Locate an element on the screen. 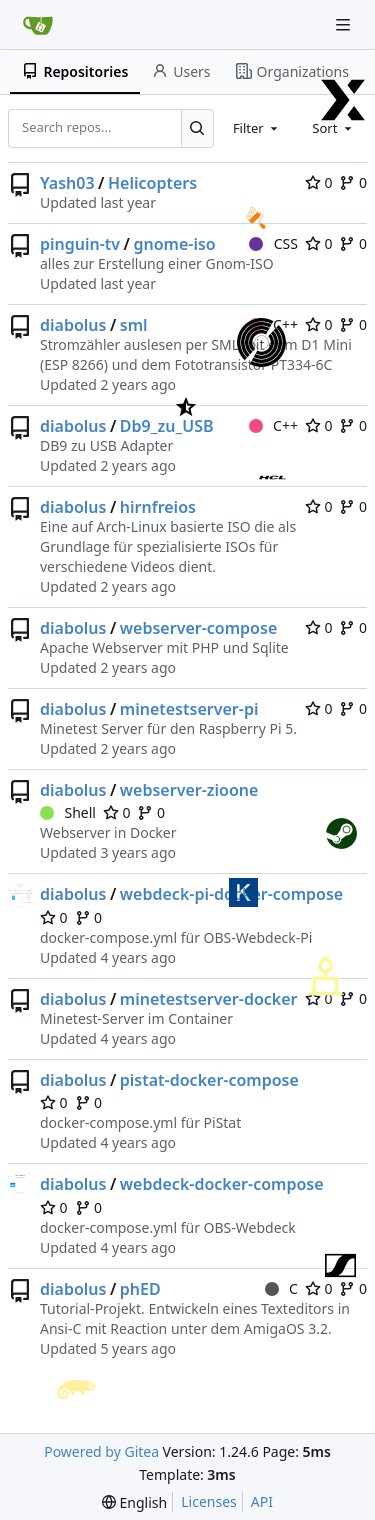 This screenshot has height=1520, width=375. Keras deep learning framework logo is located at coordinates (243, 892).